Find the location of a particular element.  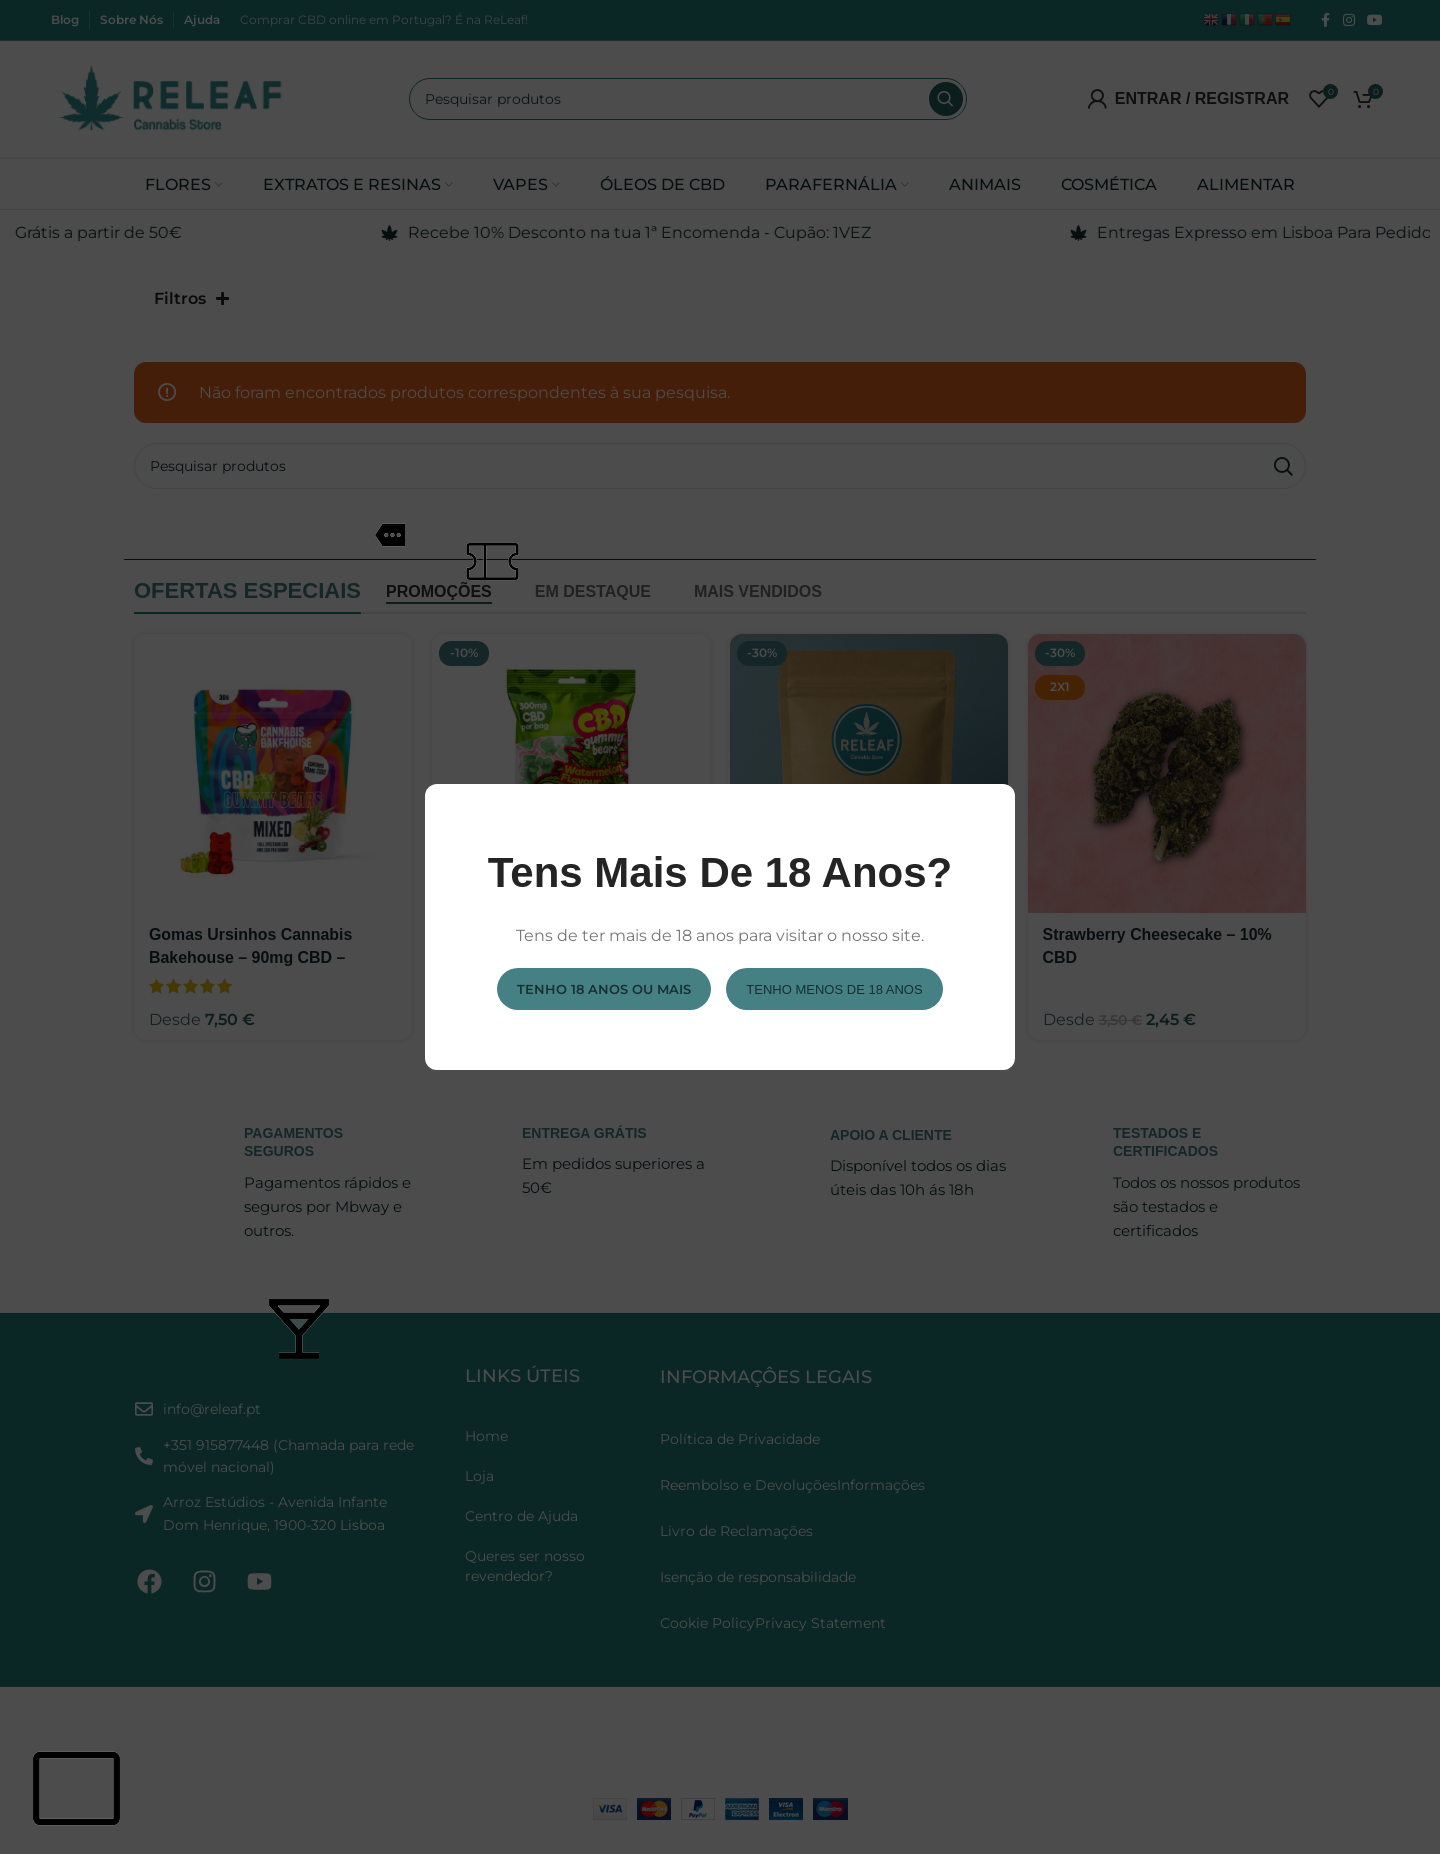

view your tickets or passes is located at coordinates (492, 561).